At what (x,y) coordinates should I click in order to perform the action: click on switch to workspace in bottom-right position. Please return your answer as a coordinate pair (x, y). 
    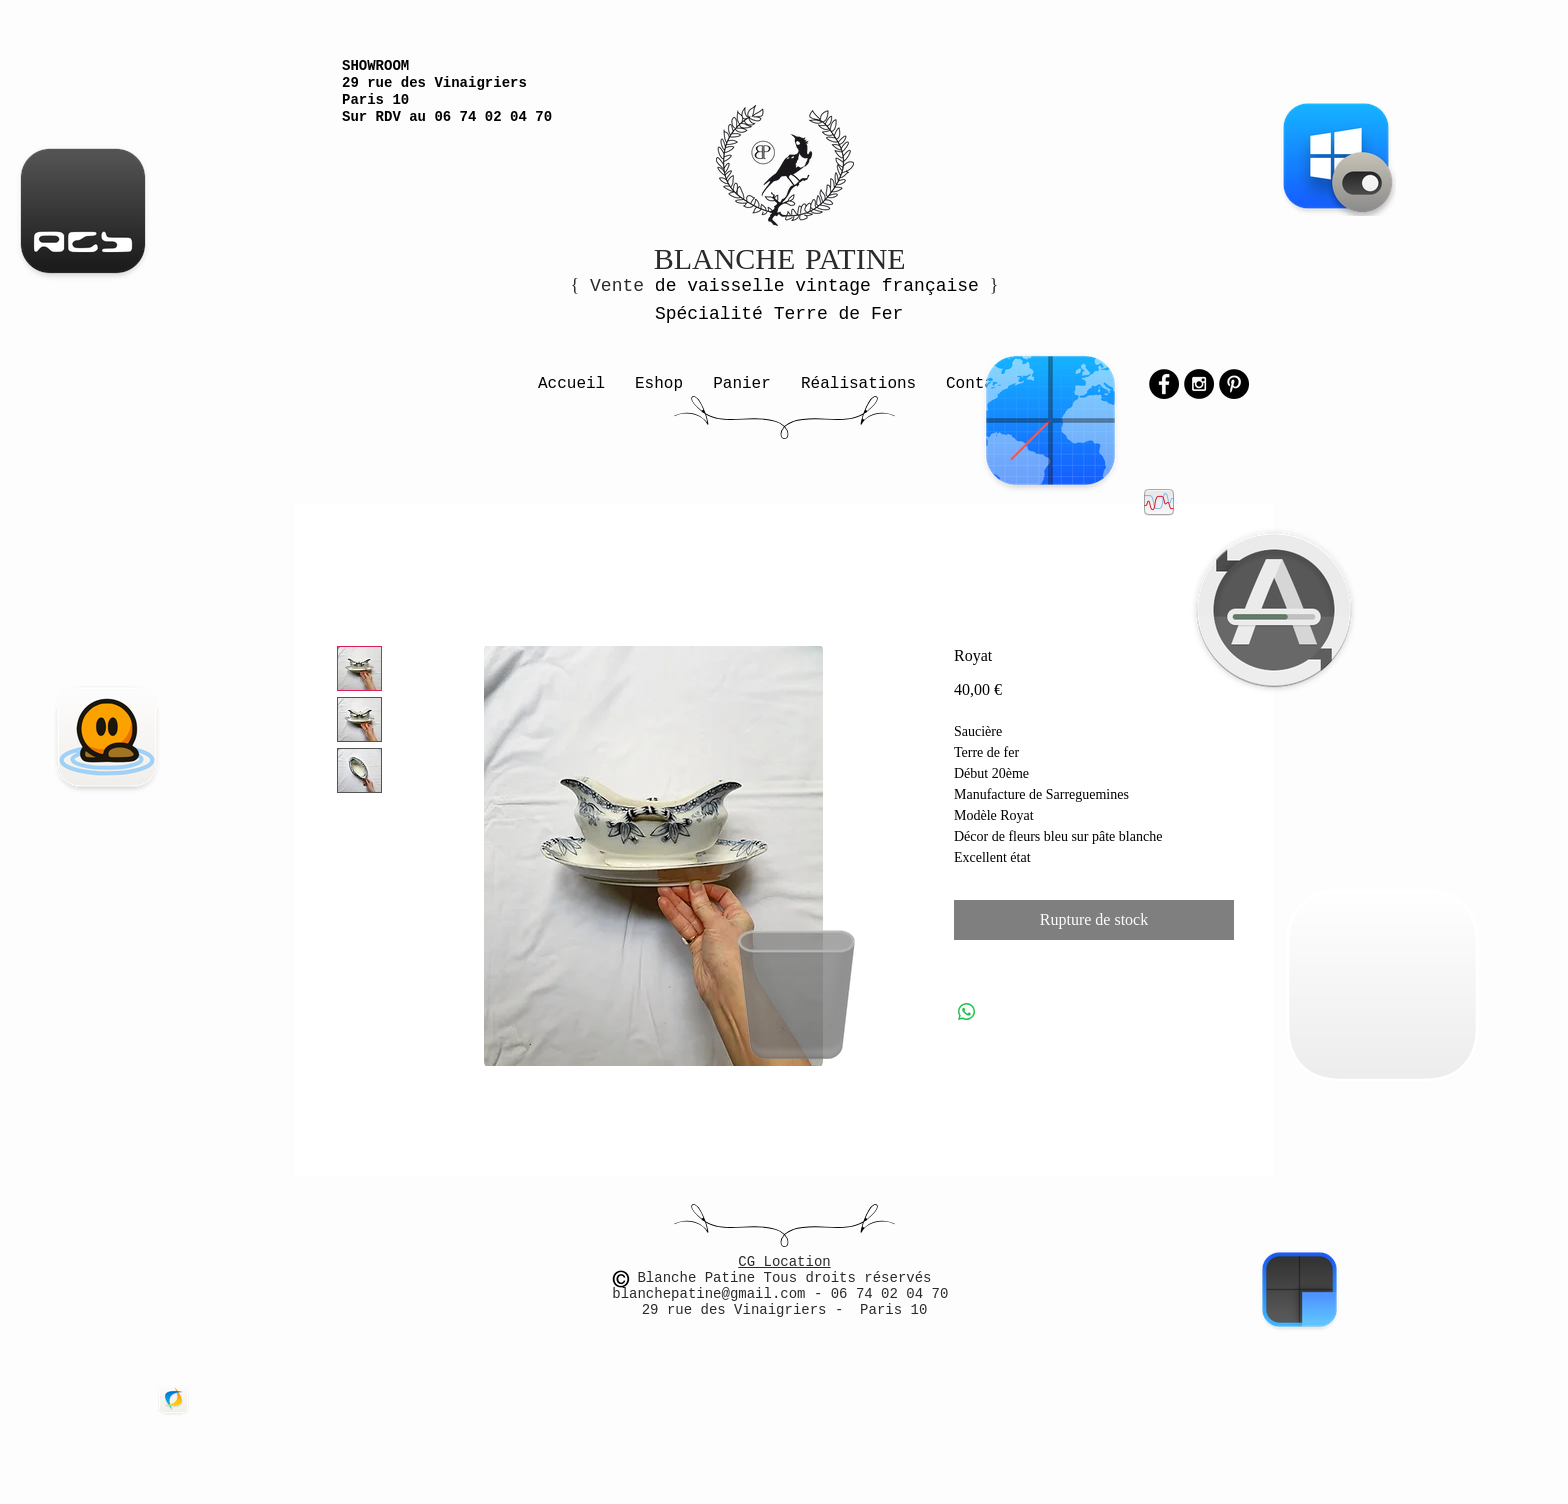
    Looking at the image, I should click on (1299, 1289).